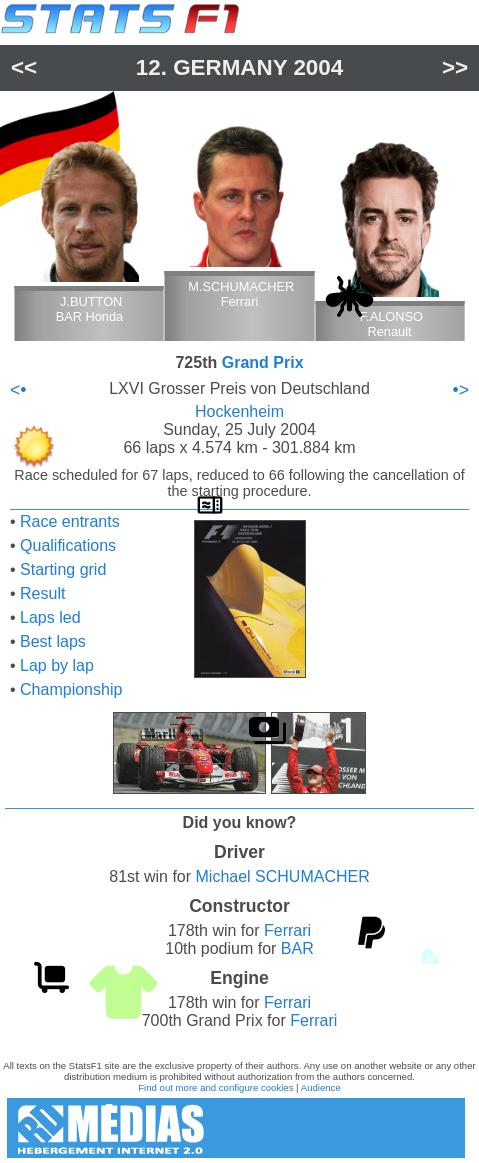  I want to click on home security settings, so click(429, 955).